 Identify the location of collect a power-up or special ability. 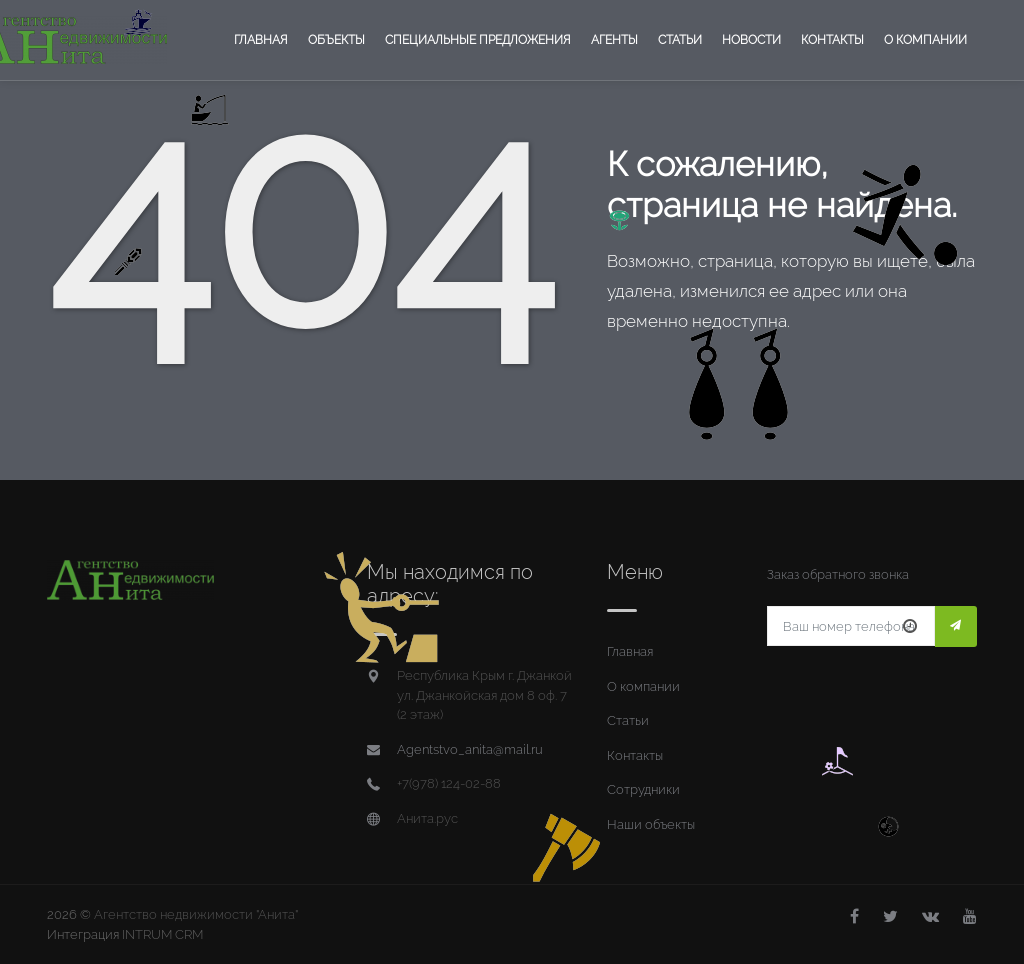
(619, 219).